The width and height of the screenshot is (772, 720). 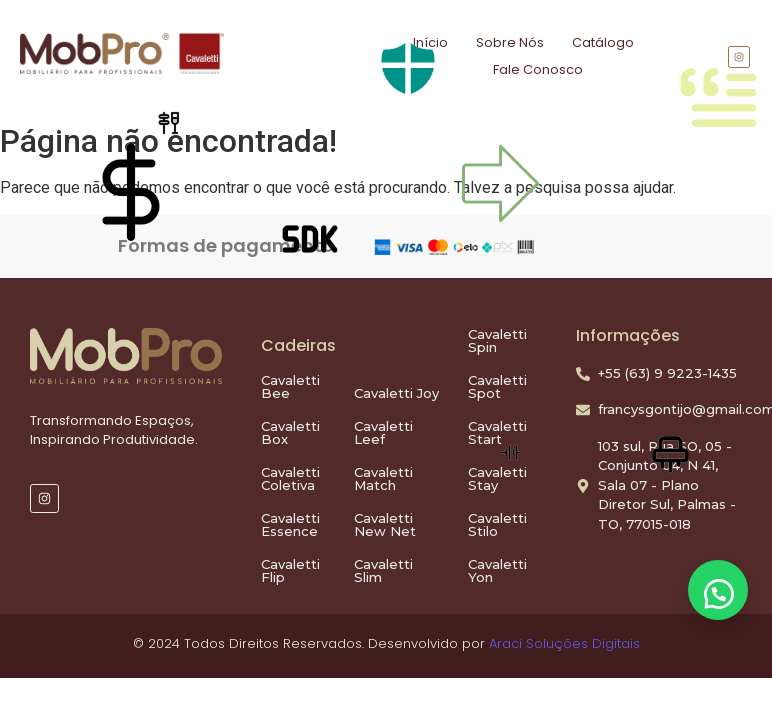 I want to click on view payment or pricing details, so click(x=131, y=192).